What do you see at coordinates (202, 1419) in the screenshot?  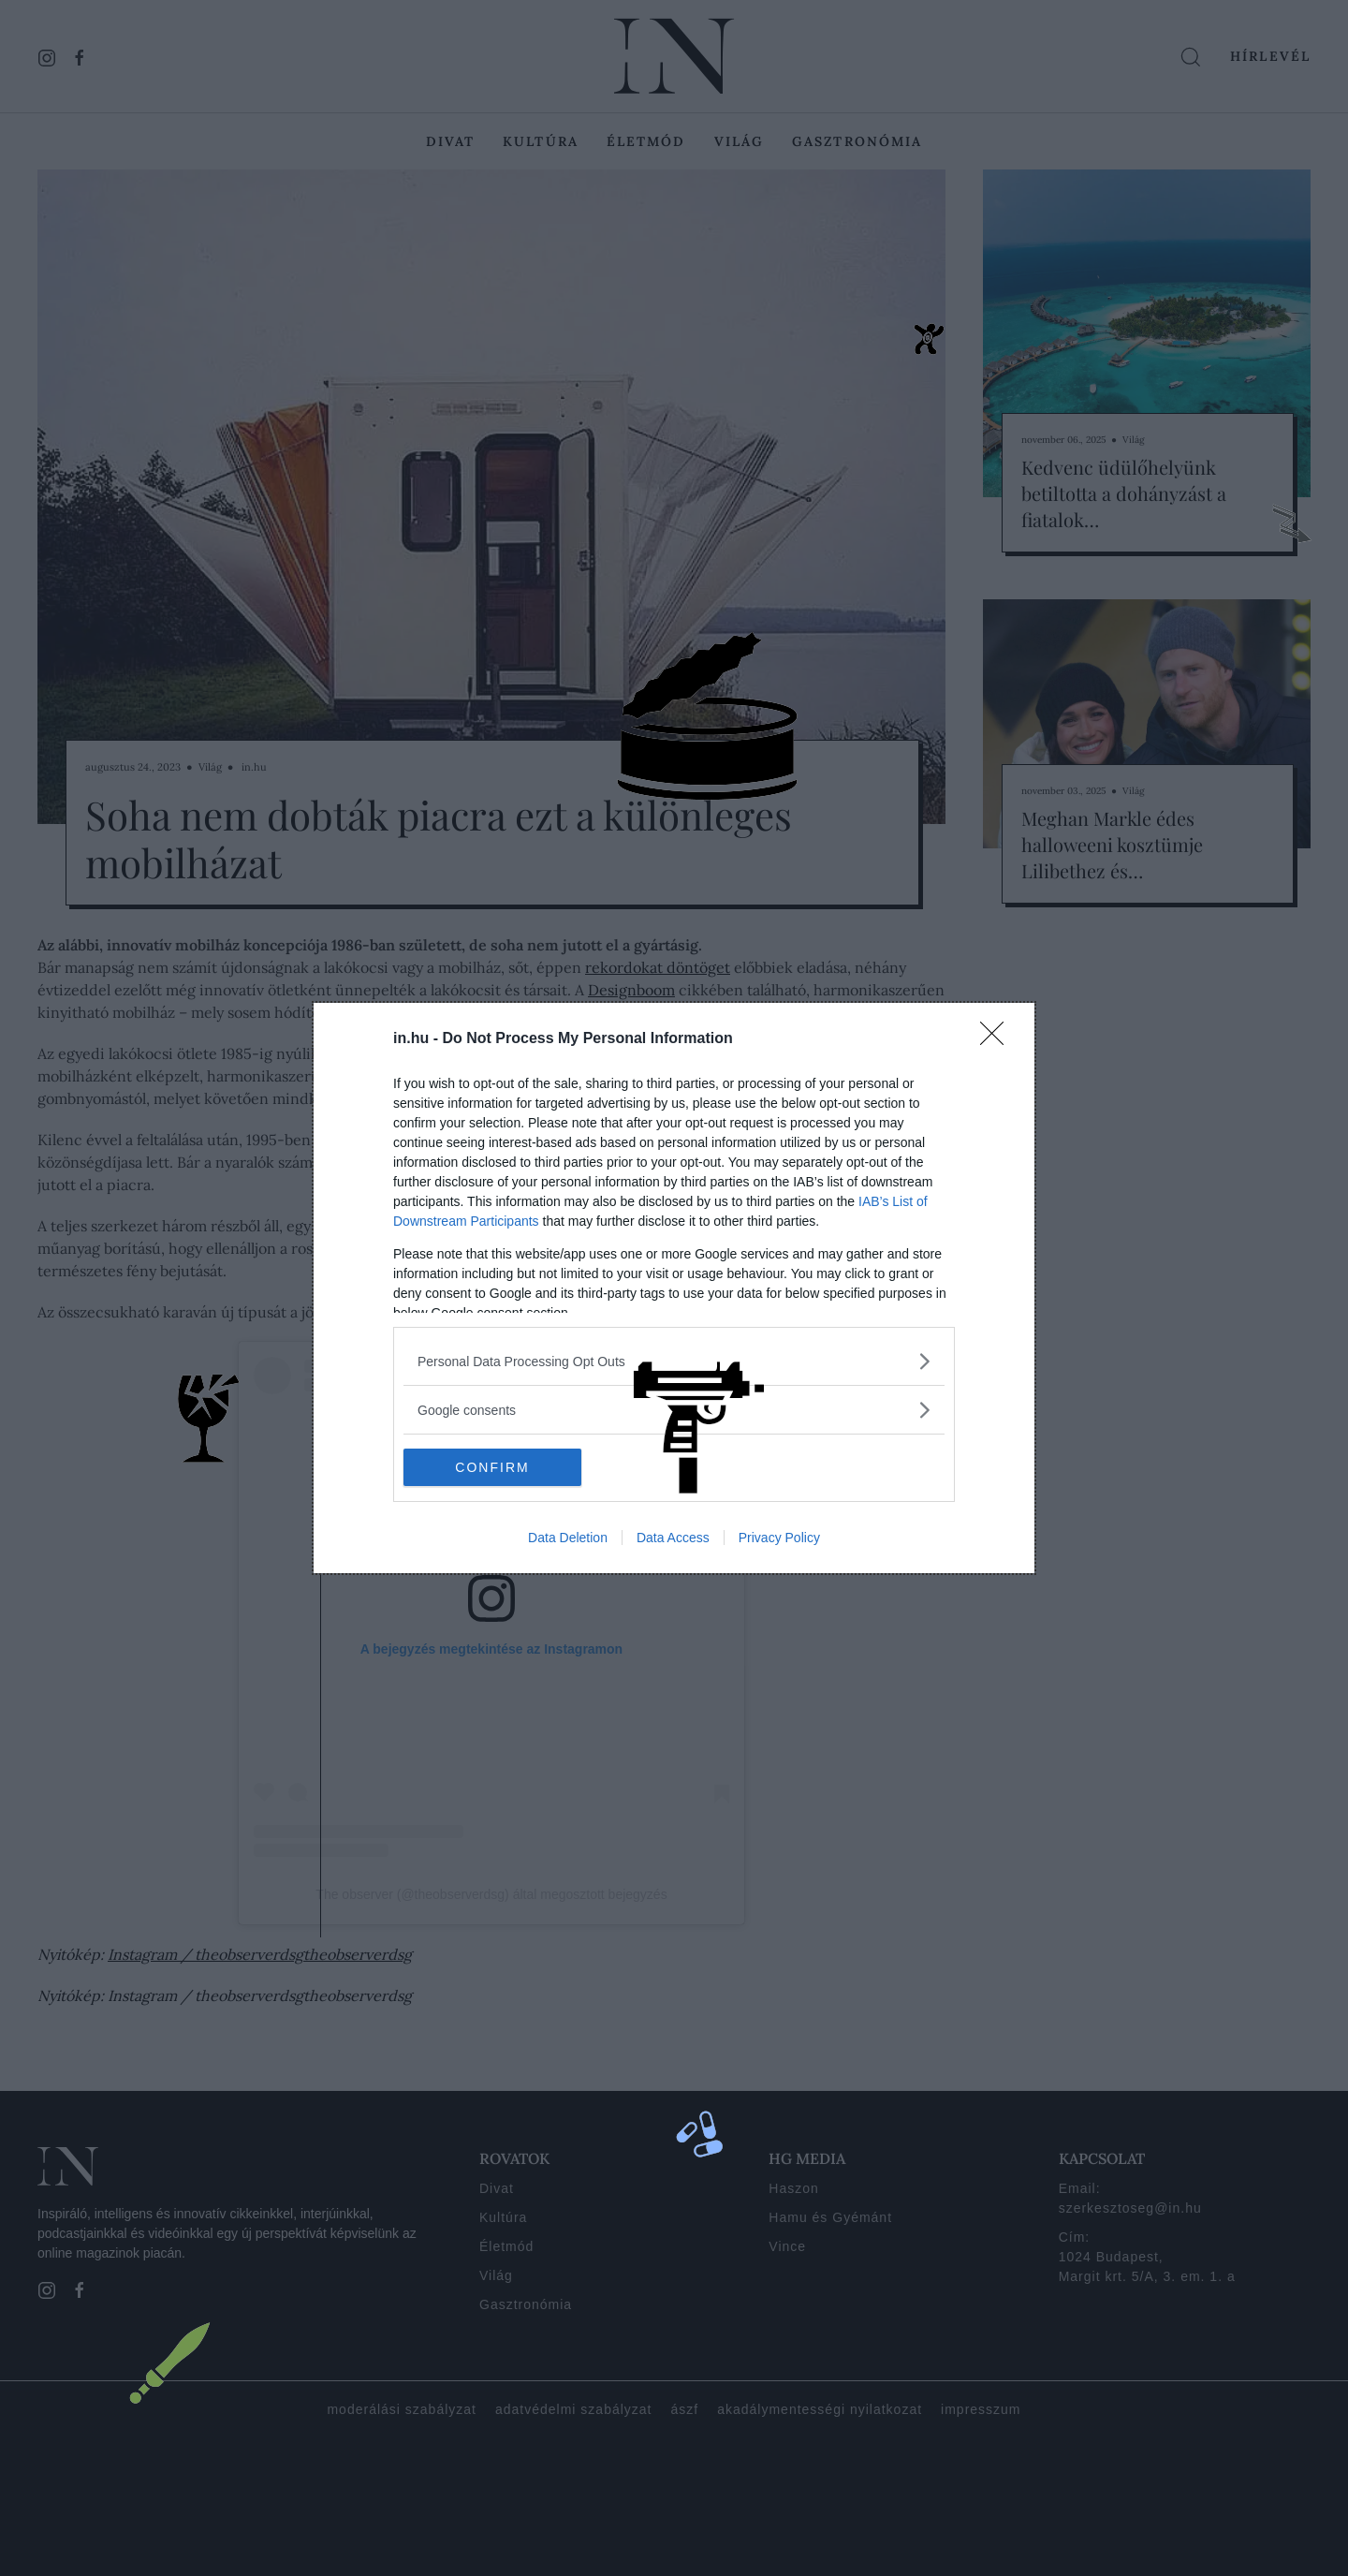 I see `indicates fragile item or breakable content` at bounding box center [202, 1419].